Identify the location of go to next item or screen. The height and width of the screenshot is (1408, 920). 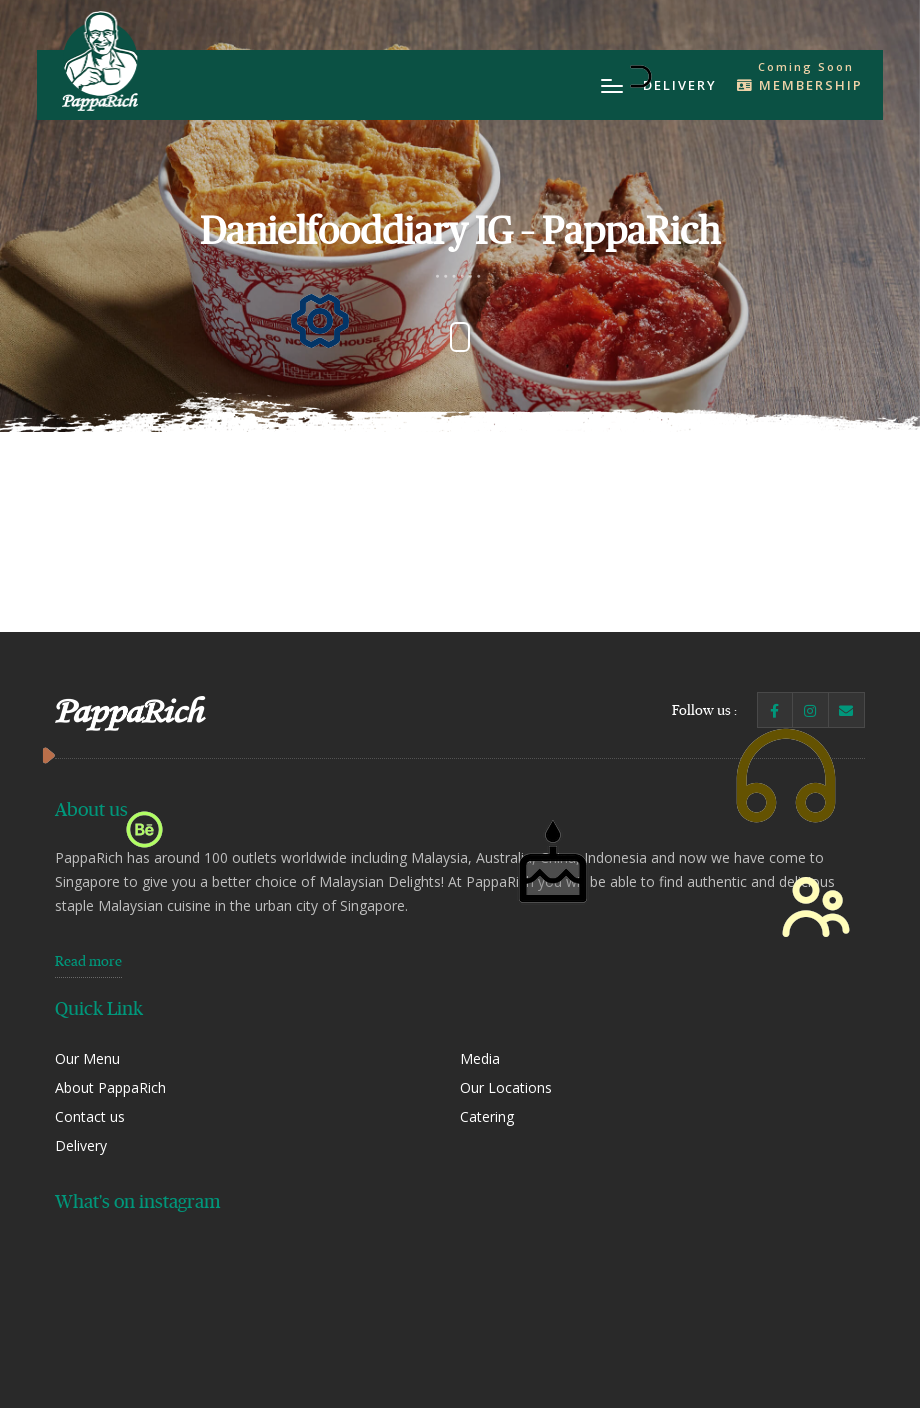
(47, 755).